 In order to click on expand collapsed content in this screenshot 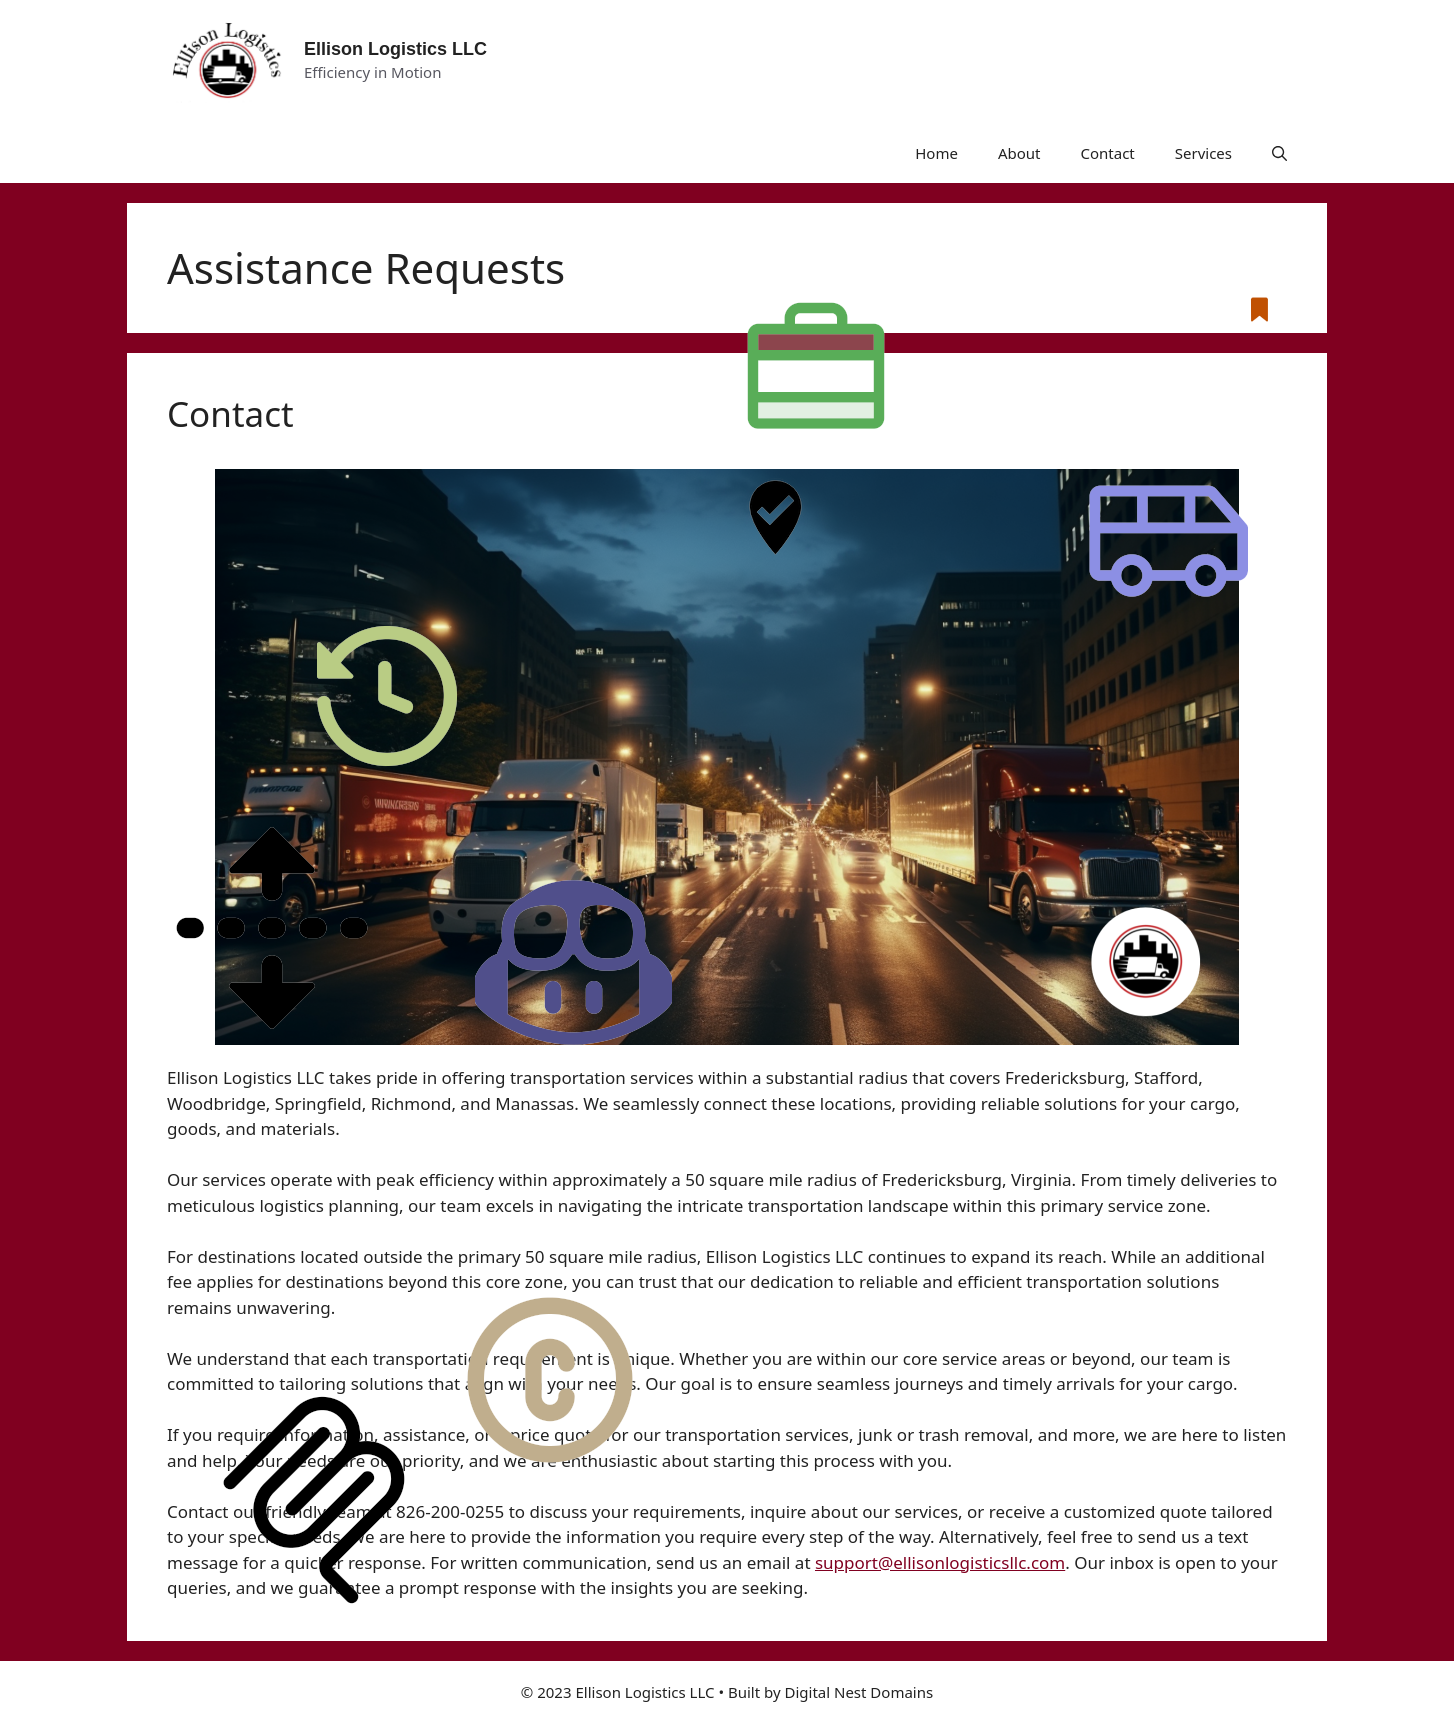, I will do `click(272, 928)`.